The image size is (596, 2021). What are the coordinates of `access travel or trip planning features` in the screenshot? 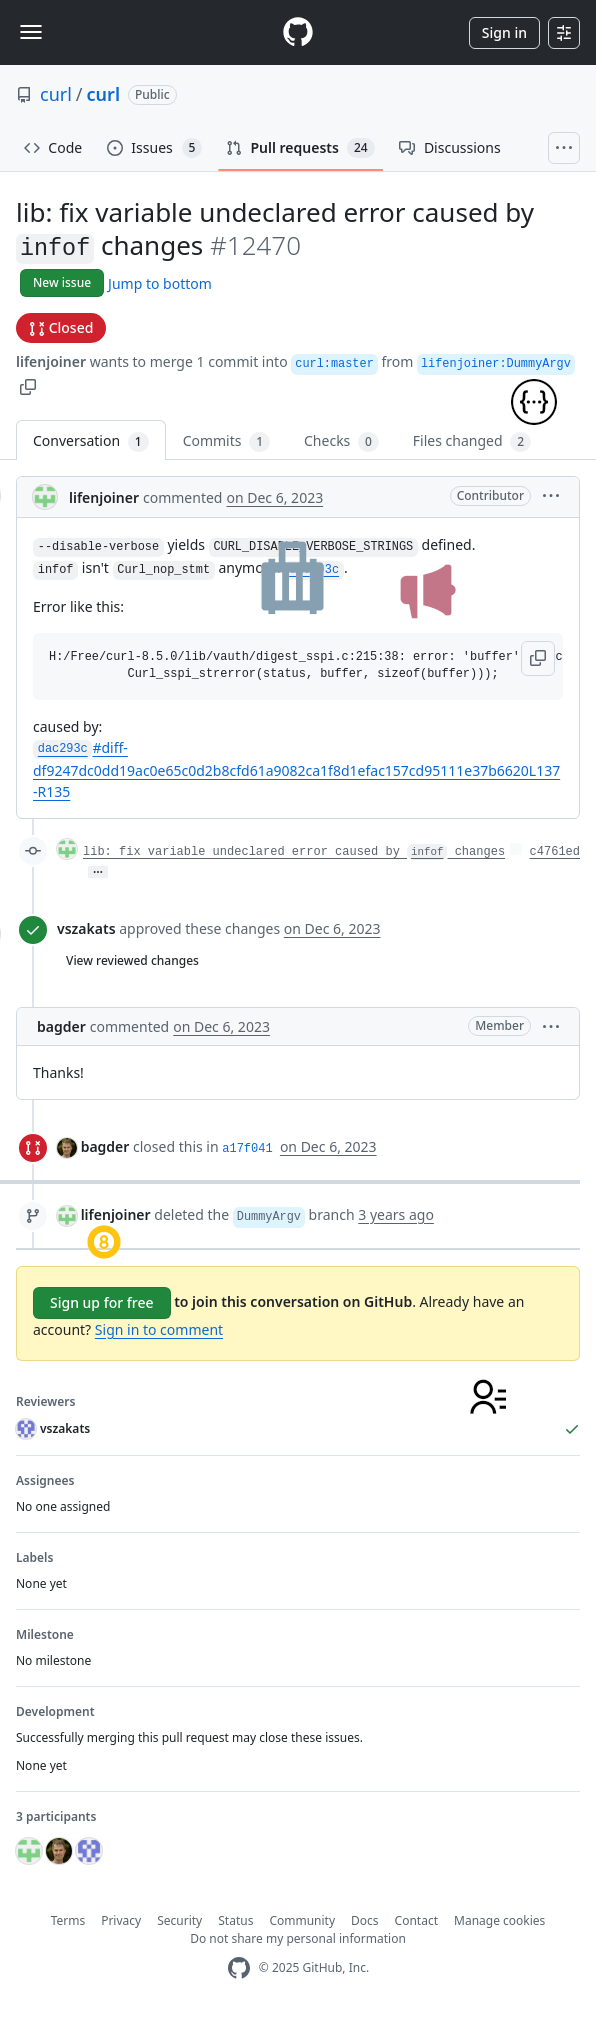 It's located at (292, 579).